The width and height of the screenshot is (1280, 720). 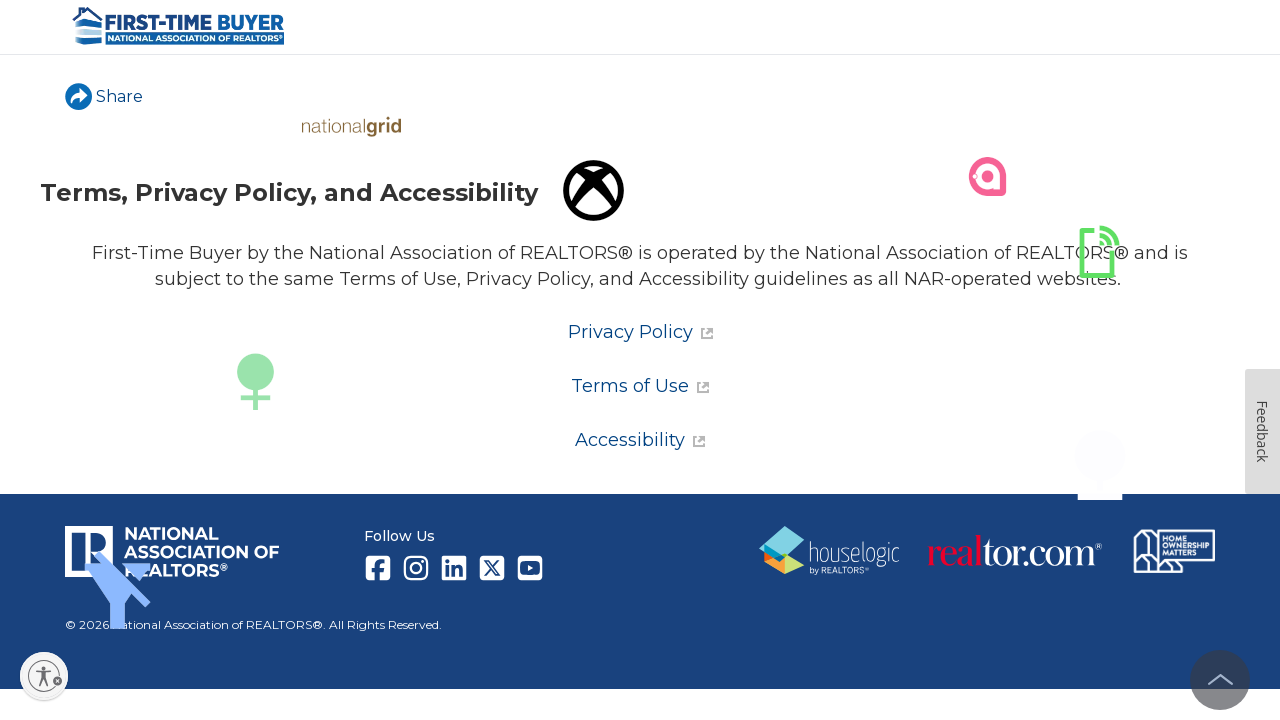 What do you see at coordinates (593, 190) in the screenshot?
I see `open Xbox app or gaming services` at bounding box center [593, 190].